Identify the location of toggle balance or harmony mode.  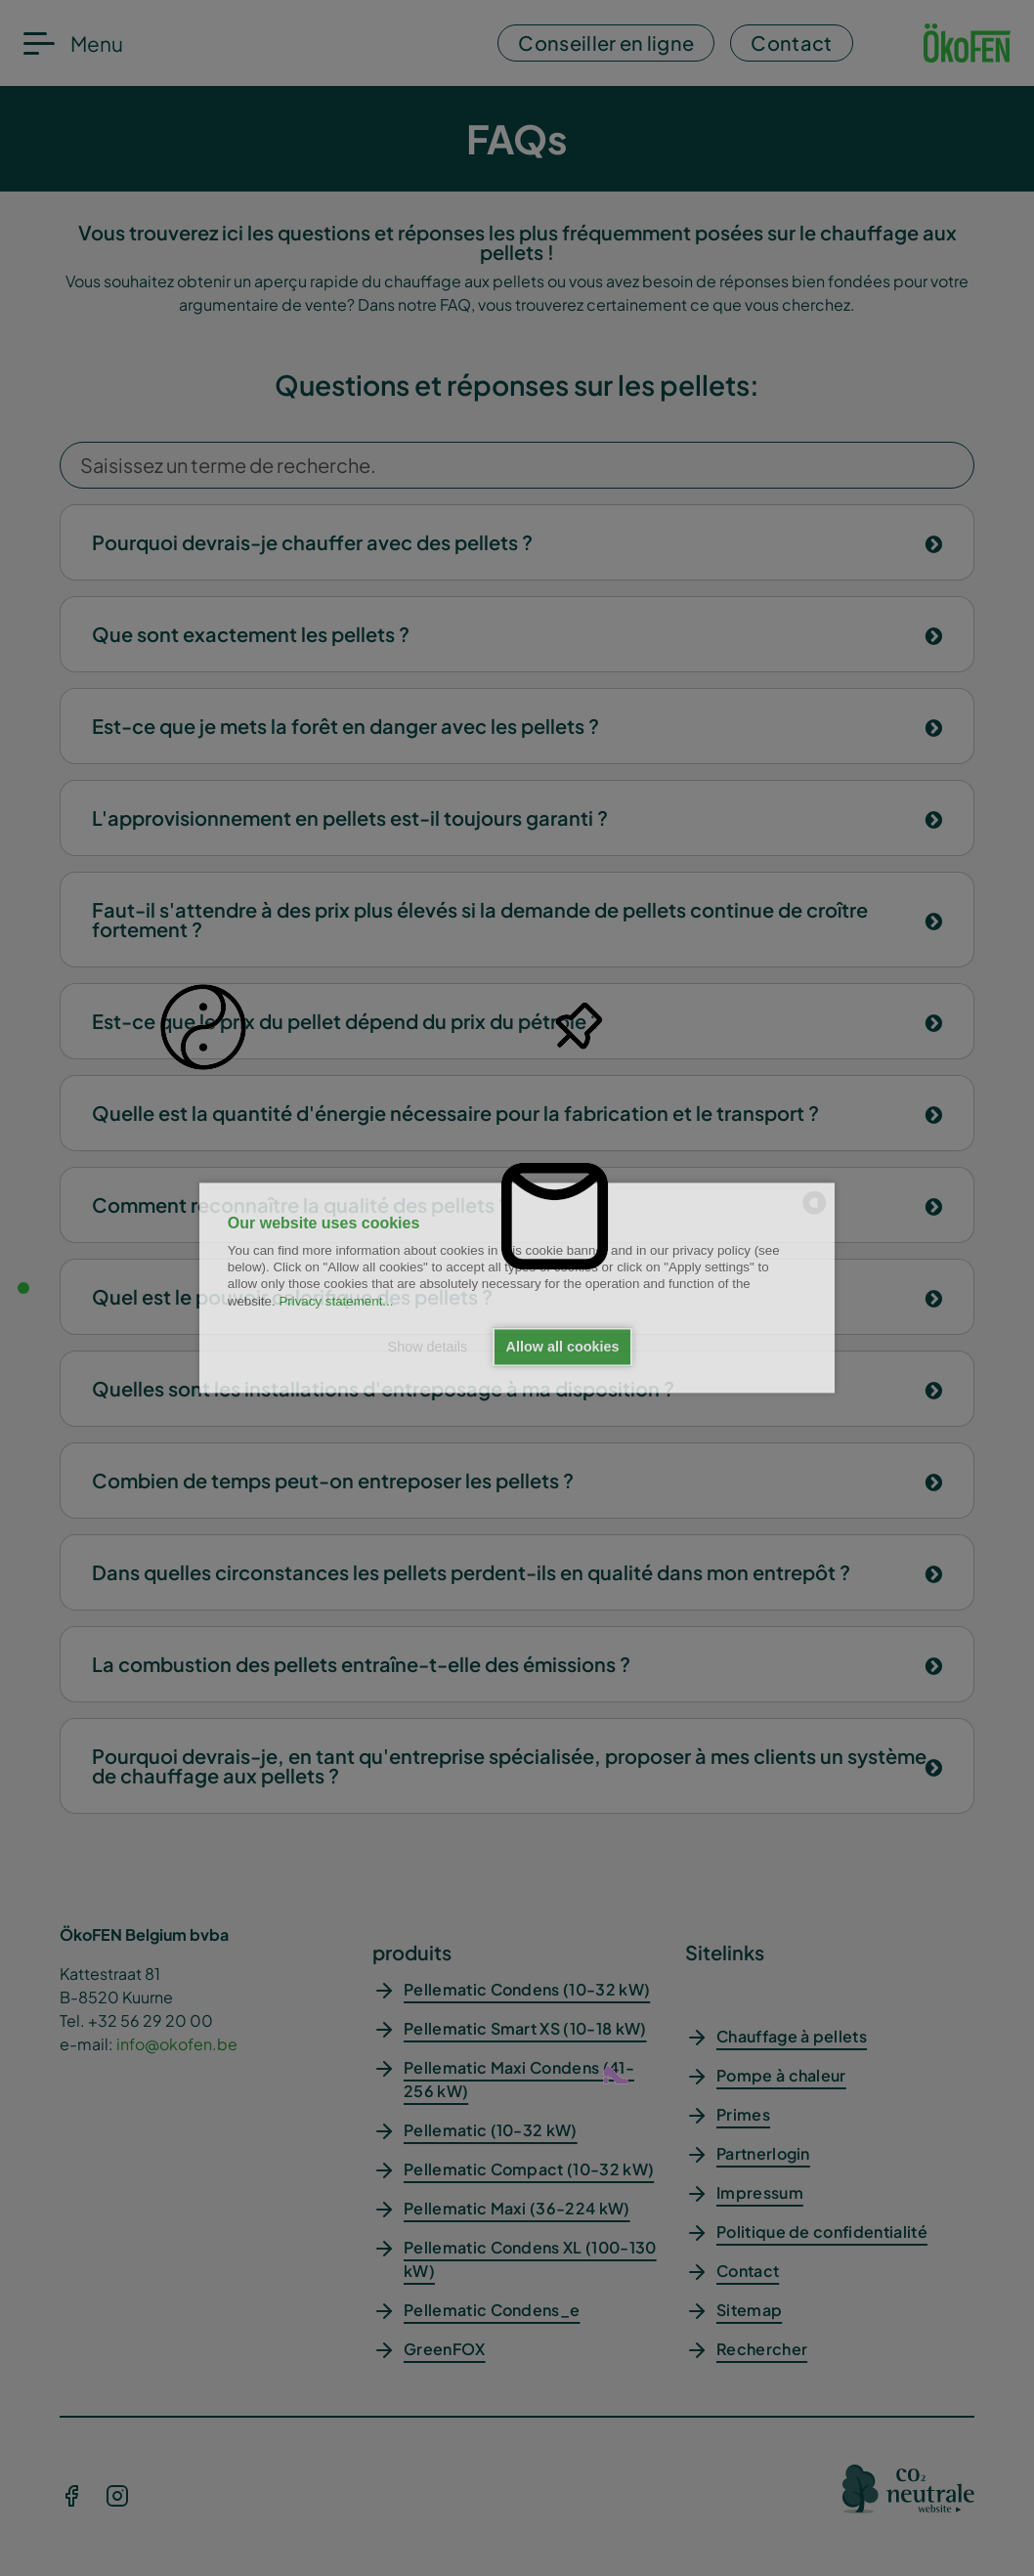
(203, 1027).